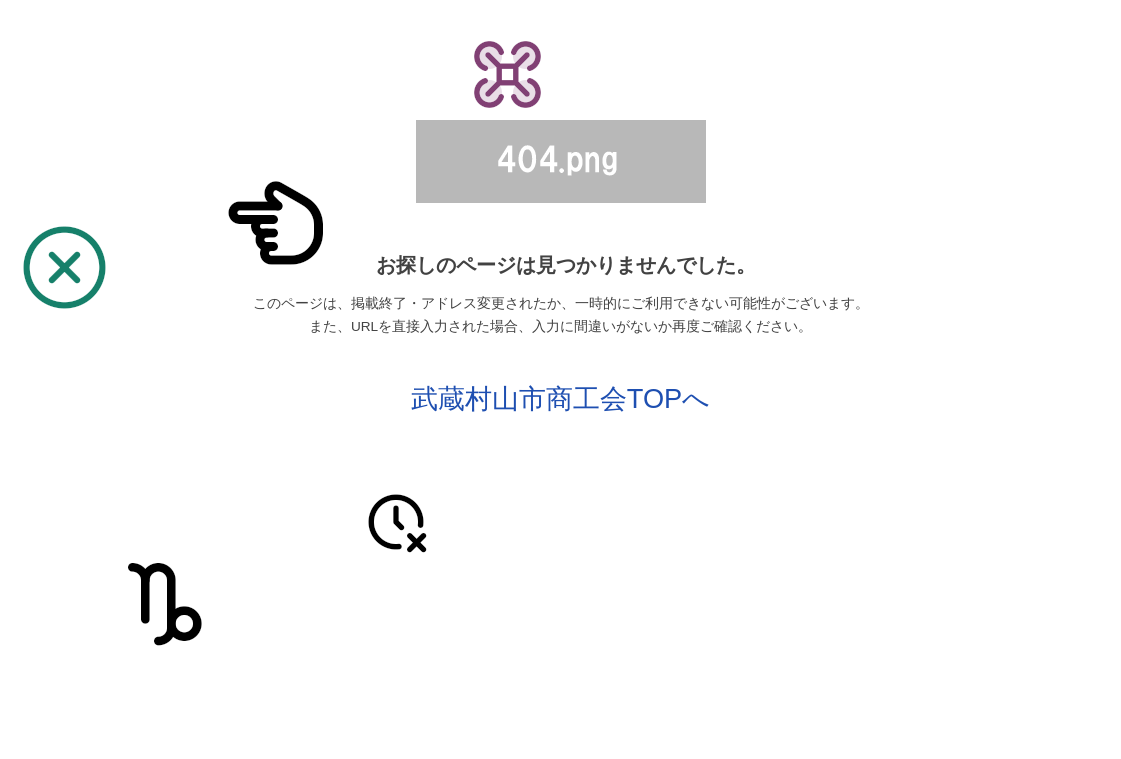  Describe the element at coordinates (396, 522) in the screenshot. I see `cancel a scheduled event or timer` at that location.